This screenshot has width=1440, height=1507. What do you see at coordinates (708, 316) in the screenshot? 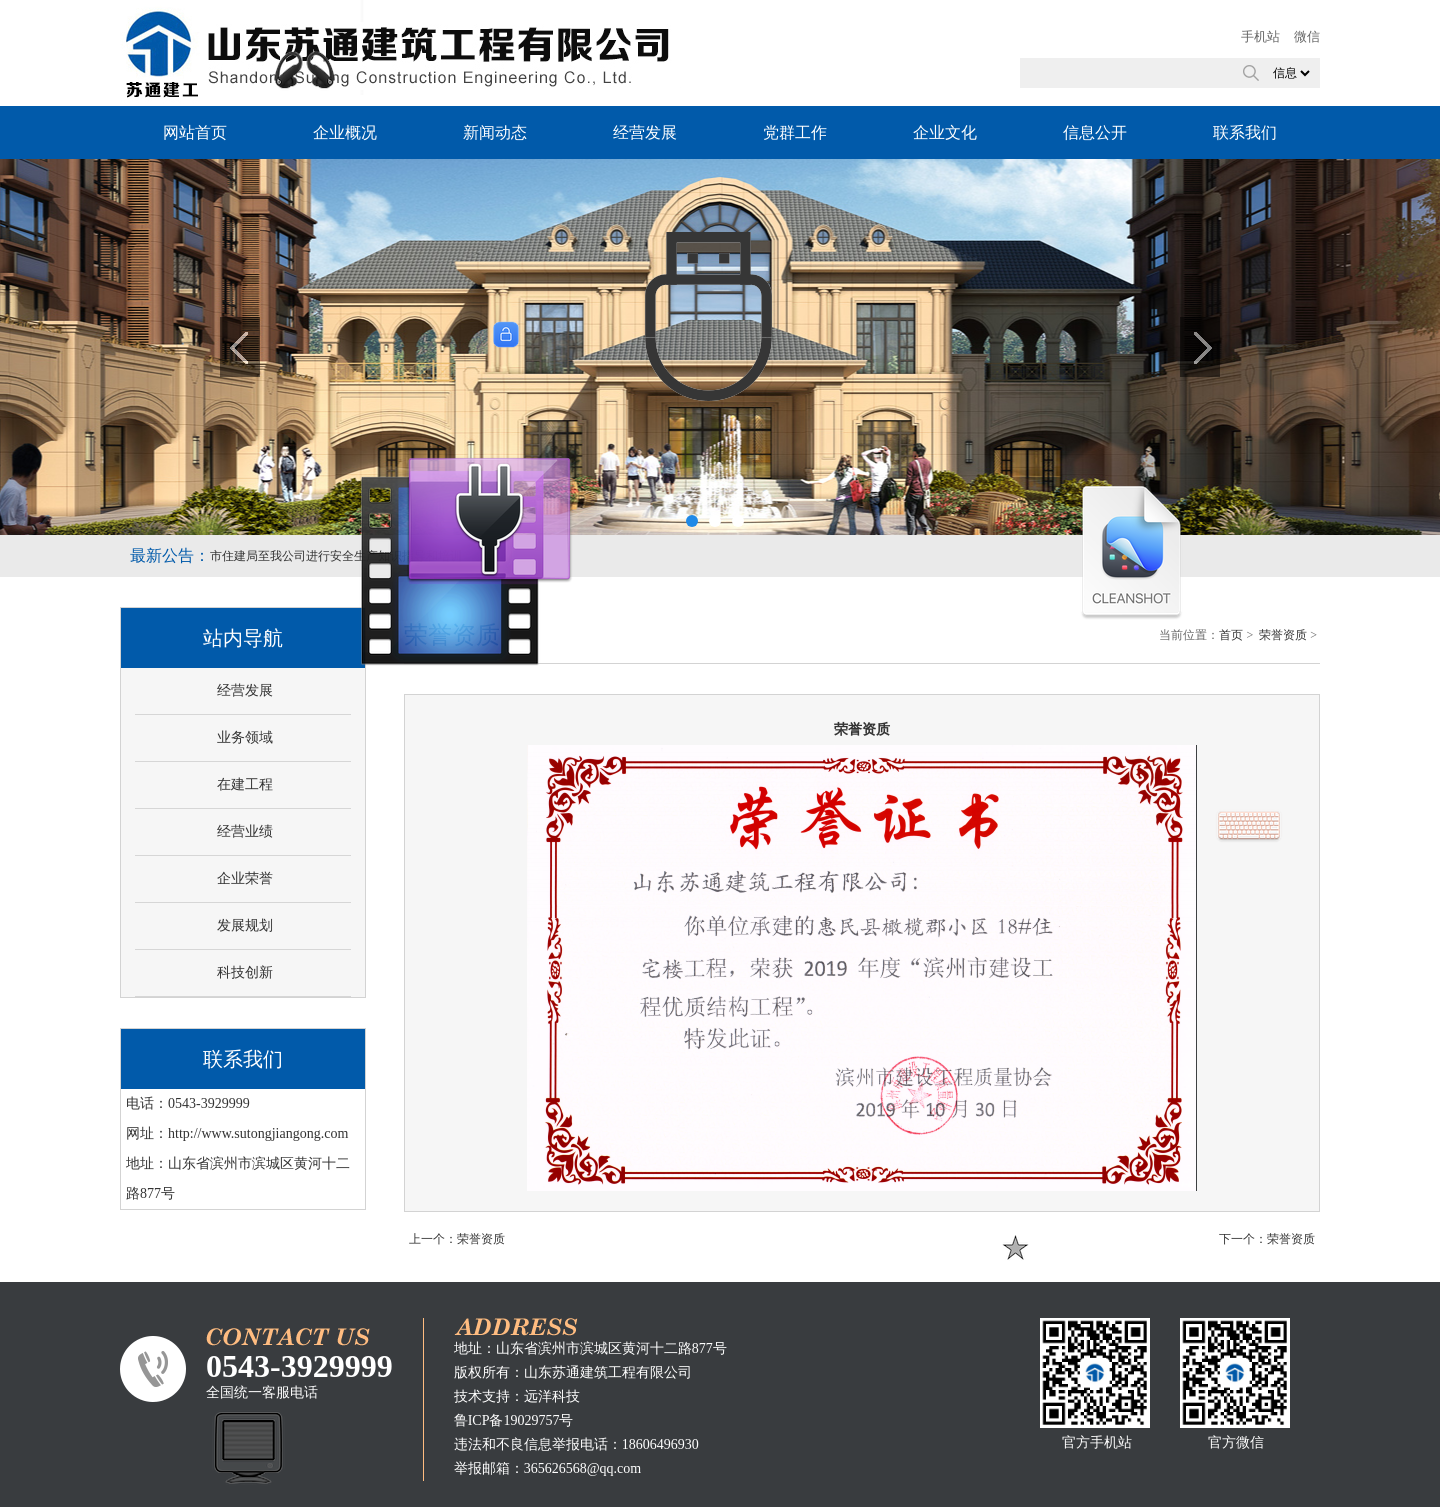
I see `access removable media settings` at bounding box center [708, 316].